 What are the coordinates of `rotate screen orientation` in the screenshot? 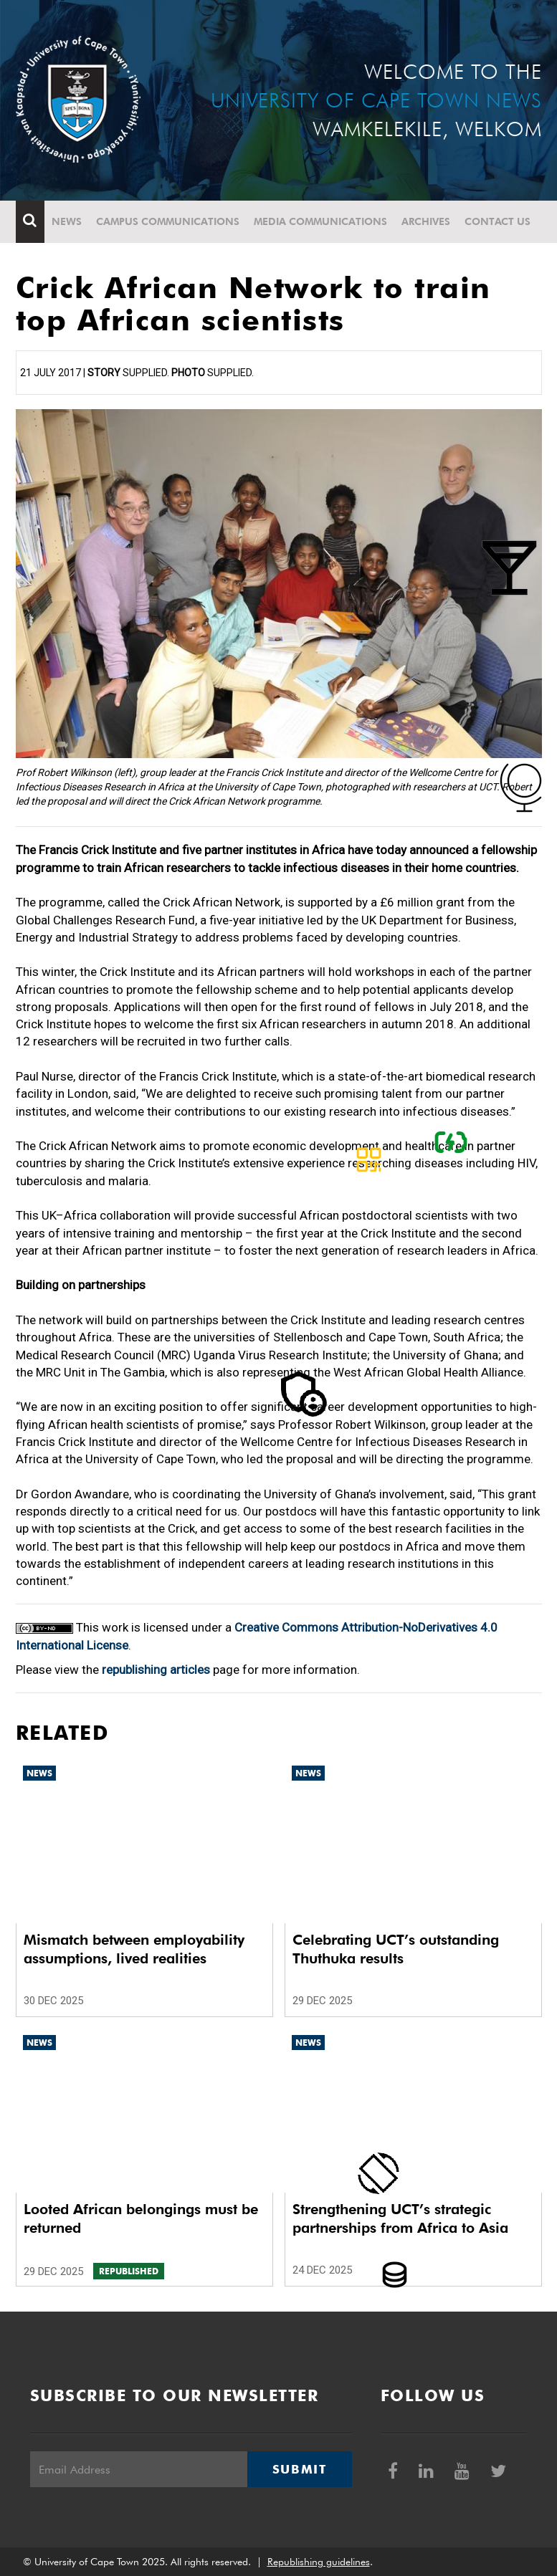 It's located at (379, 2173).